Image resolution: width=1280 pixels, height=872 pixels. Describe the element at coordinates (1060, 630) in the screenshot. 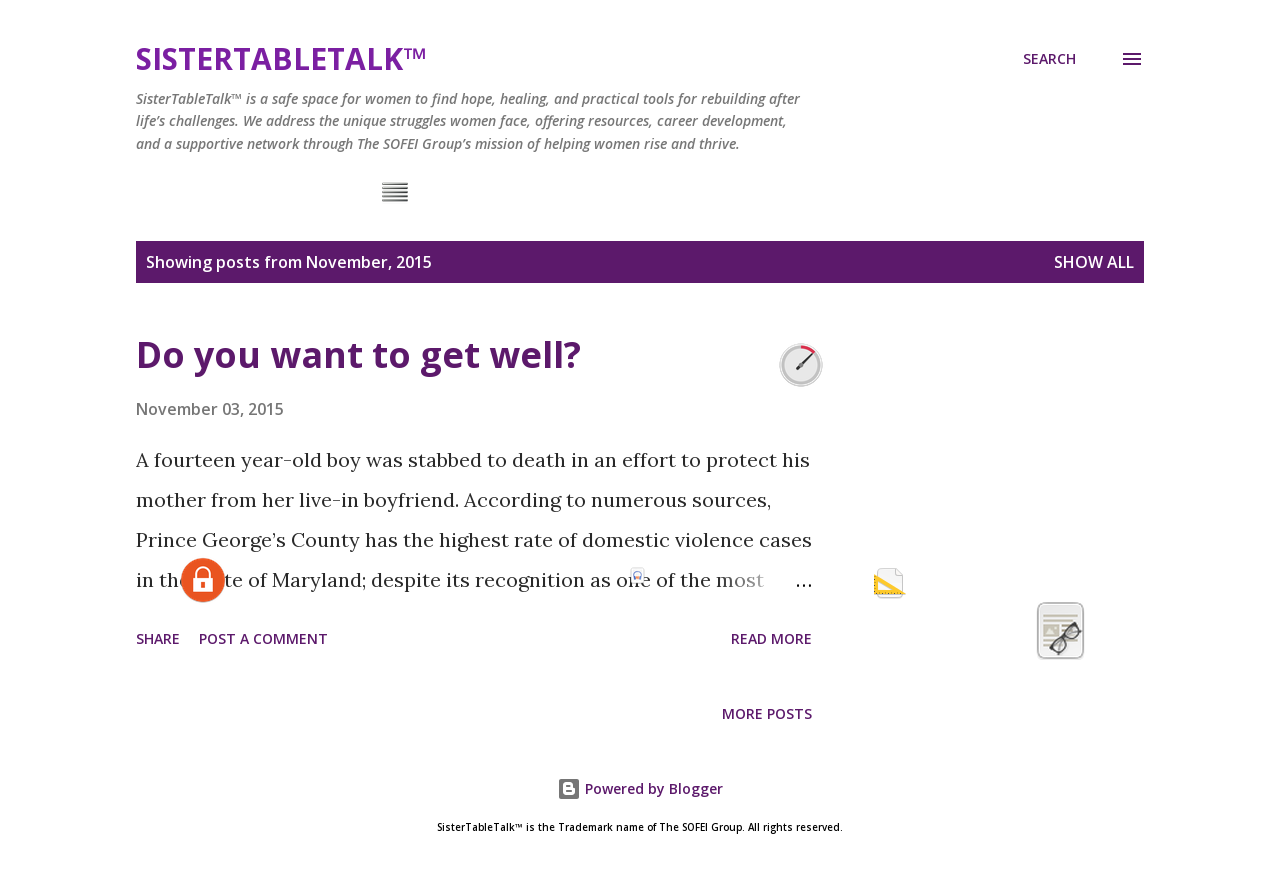

I see `open office productivity applications` at that location.